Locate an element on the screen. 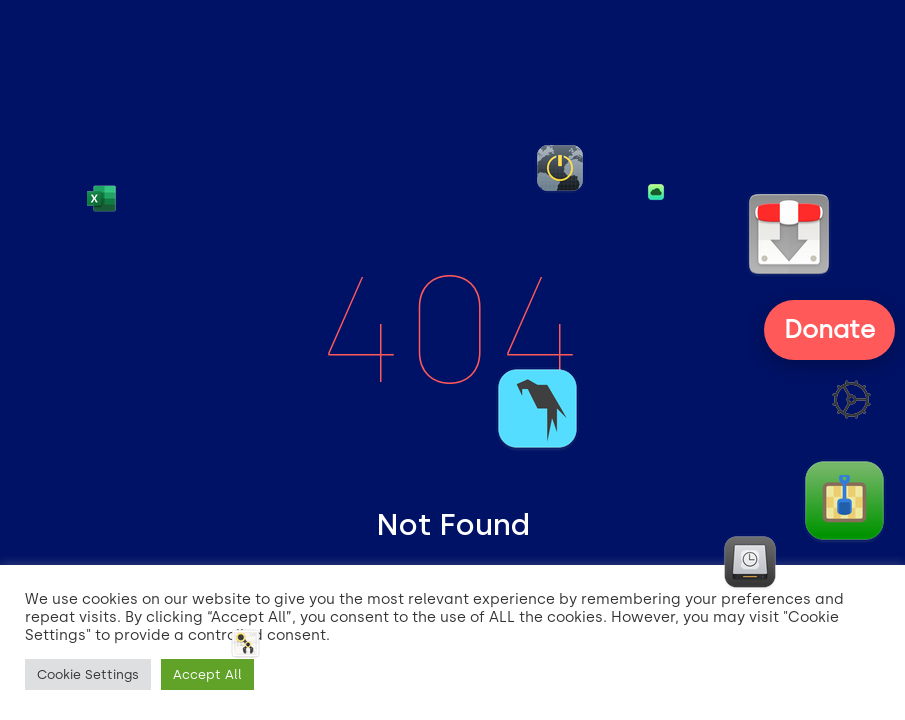 The width and height of the screenshot is (905, 720). access system settings and preferences is located at coordinates (851, 399).